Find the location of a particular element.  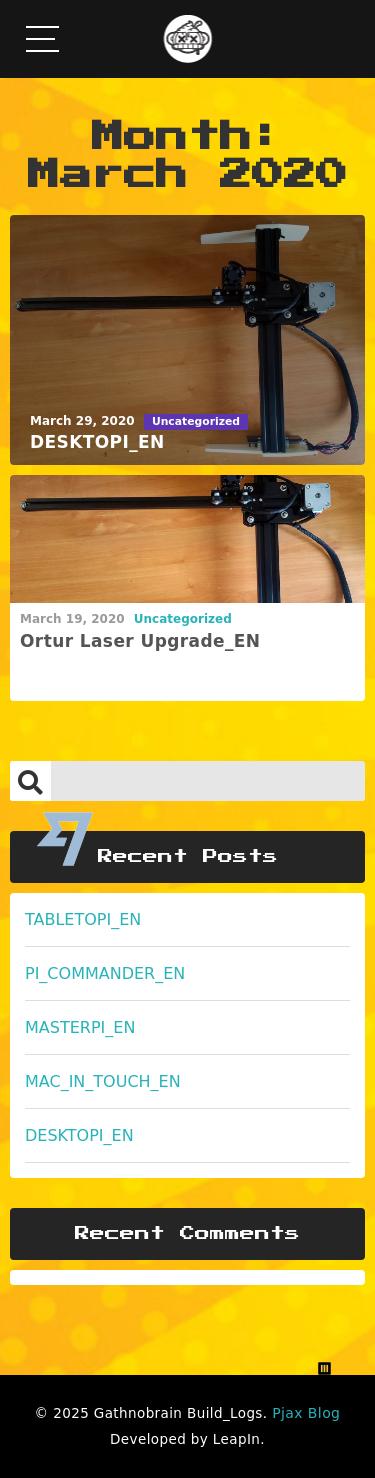

open the Wise money transfer app is located at coordinates (65, 839).